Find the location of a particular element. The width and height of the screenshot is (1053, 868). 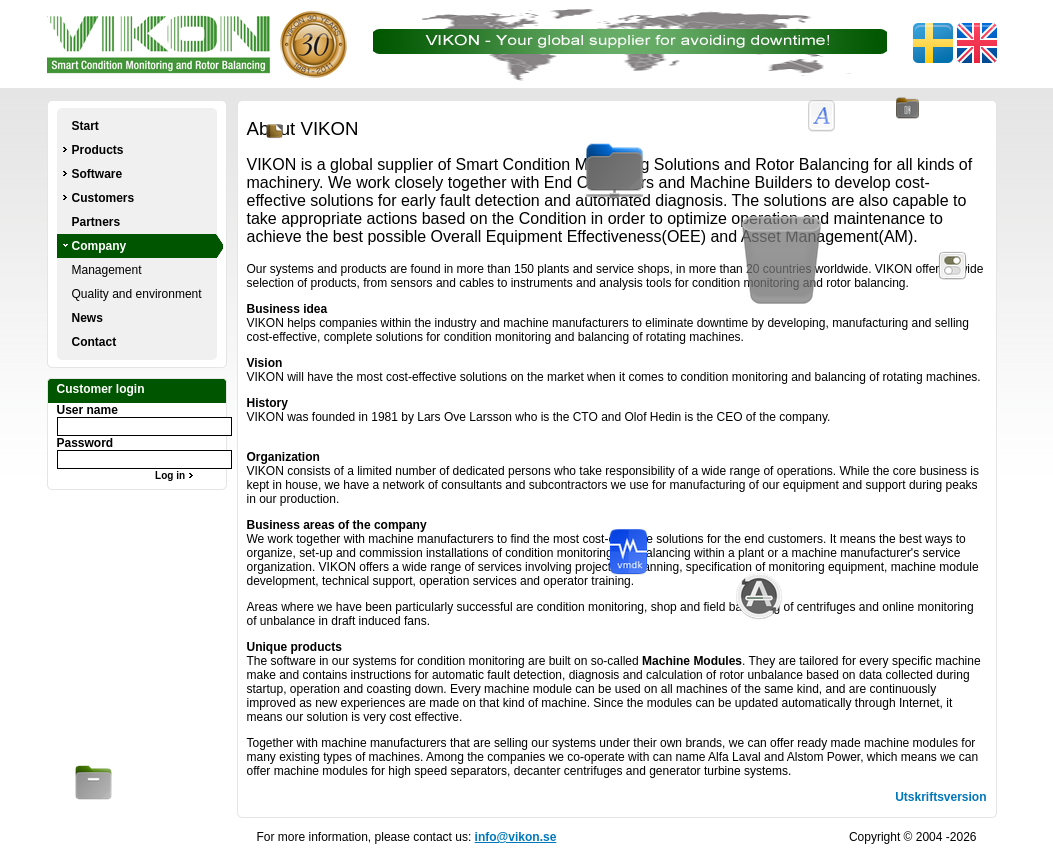

empty trash bin ready to receive deleted items is located at coordinates (781, 259).